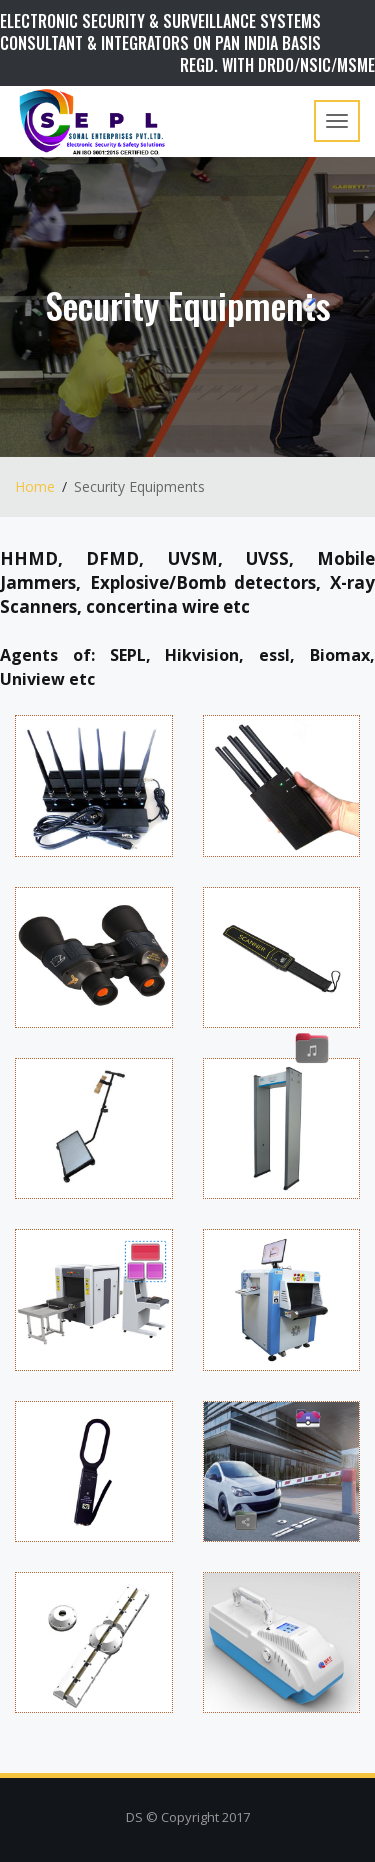 This screenshot has height=1862, width=375. I want to click on open find and replace tool, so click(310, 306).